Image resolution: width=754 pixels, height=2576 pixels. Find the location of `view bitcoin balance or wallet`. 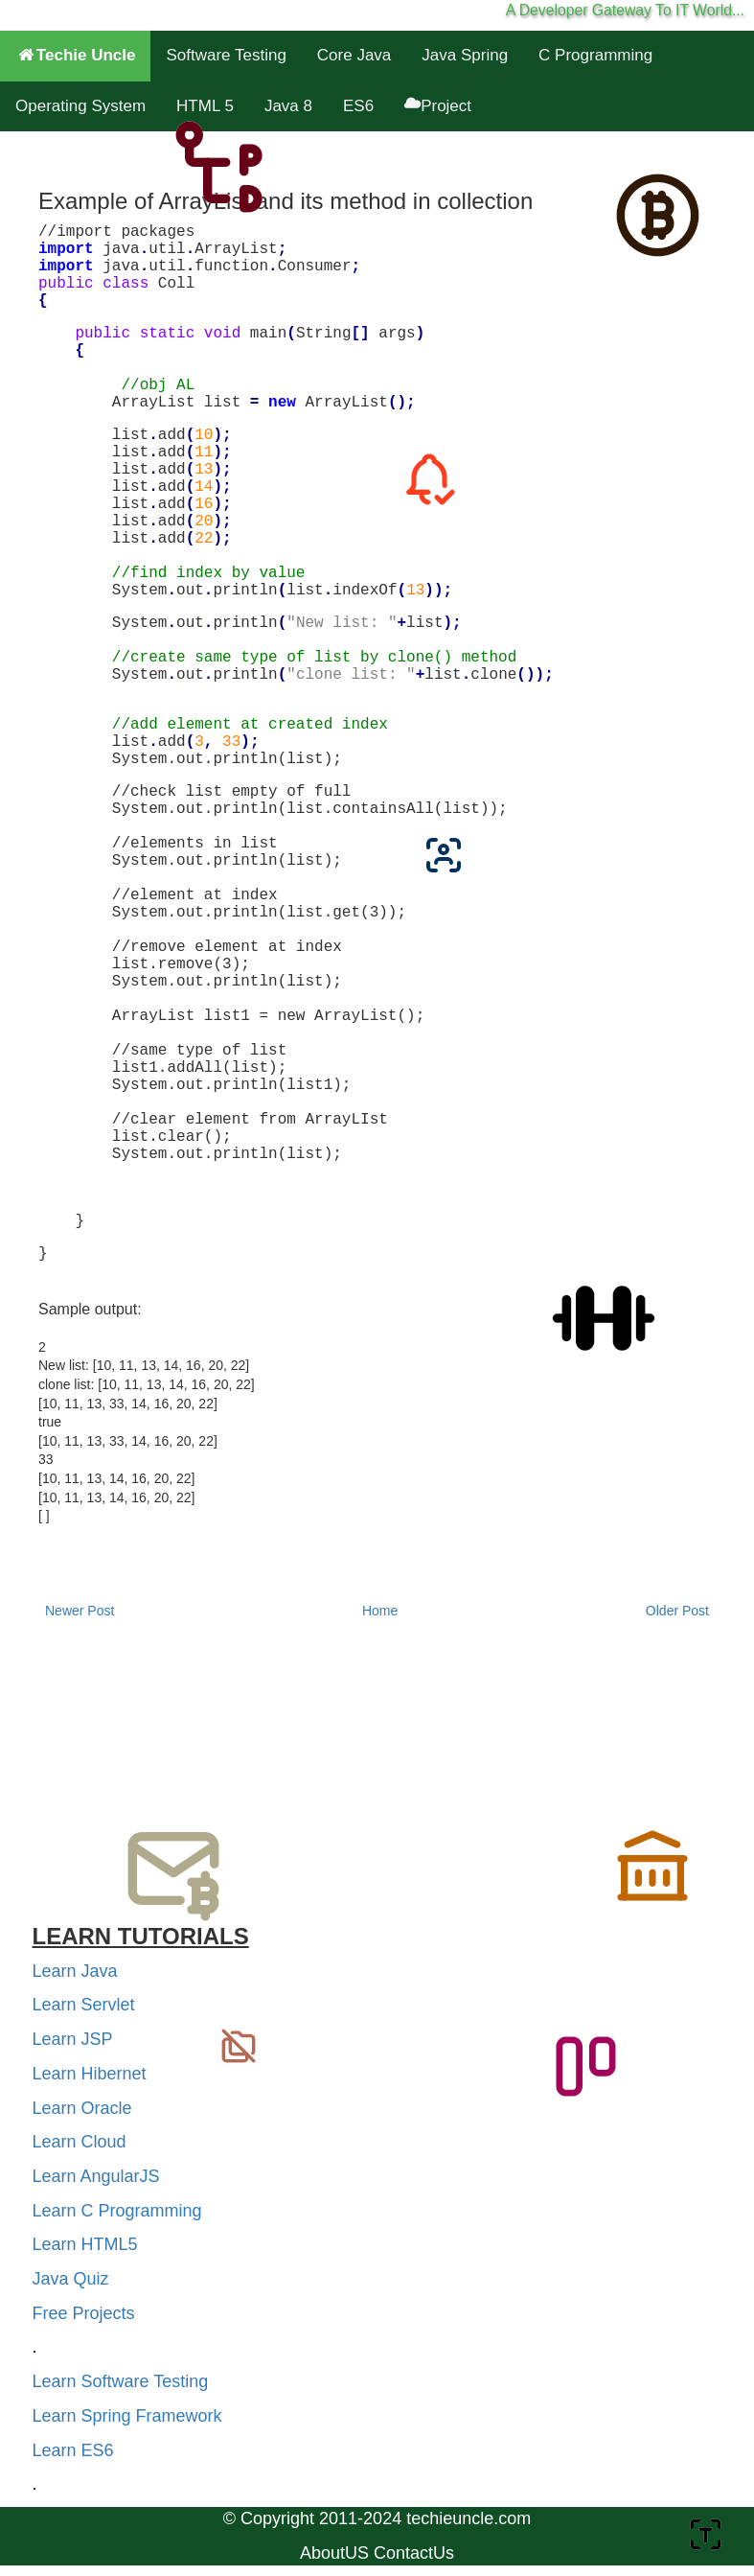

view bitcoin balance or wallet is located at coordinates (657, 215).